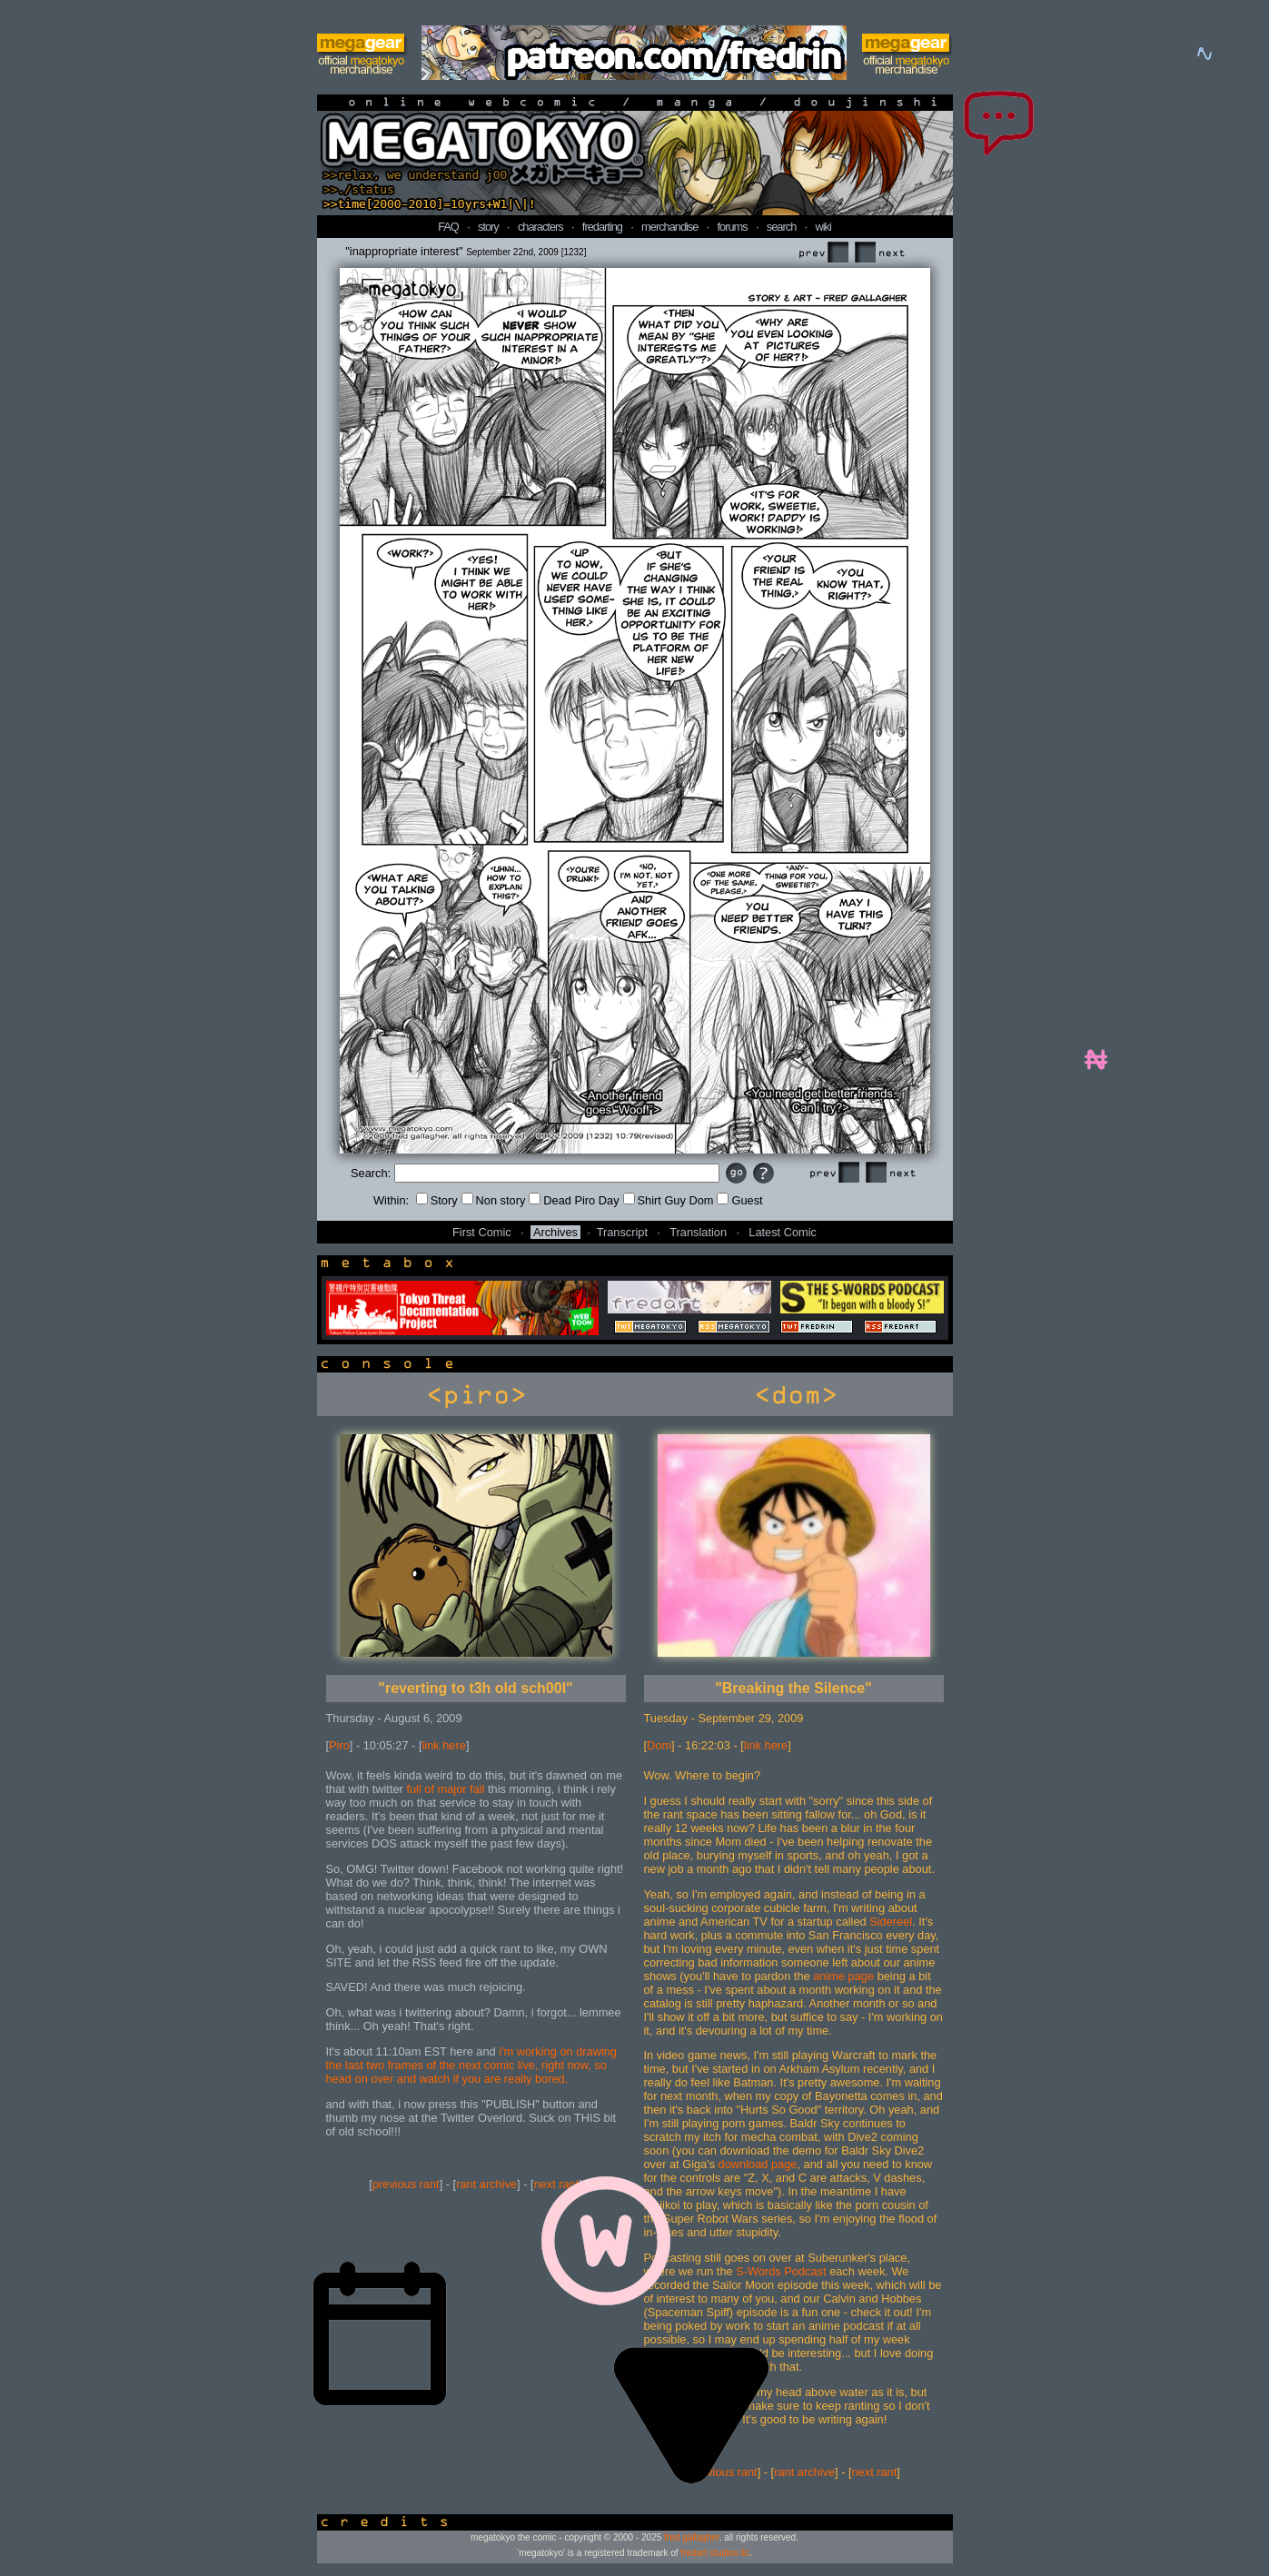  What do you see at coordinates (606, 2241) in the screenshot?
I see `indicates west direction on a map` at bounding box center [606, 2241].